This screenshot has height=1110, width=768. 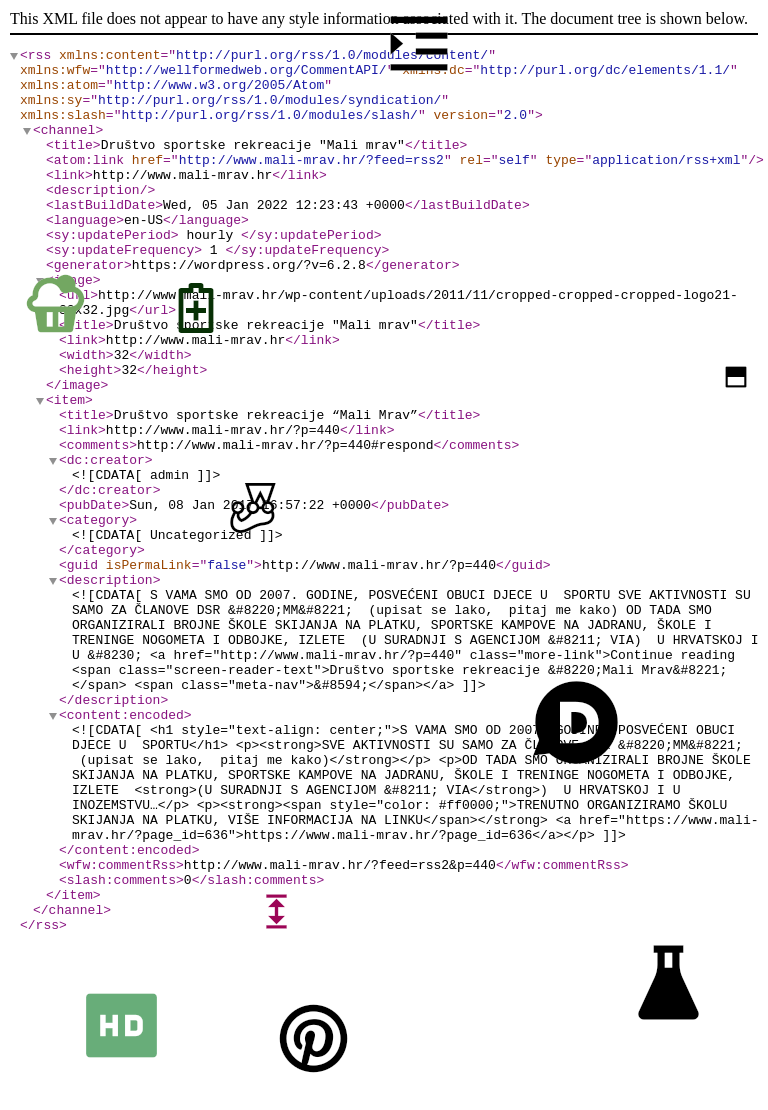 What do you see at coordinates (276, 911) in the screenshot?
I see `expand content to full height` at bounding box center [276, 911].